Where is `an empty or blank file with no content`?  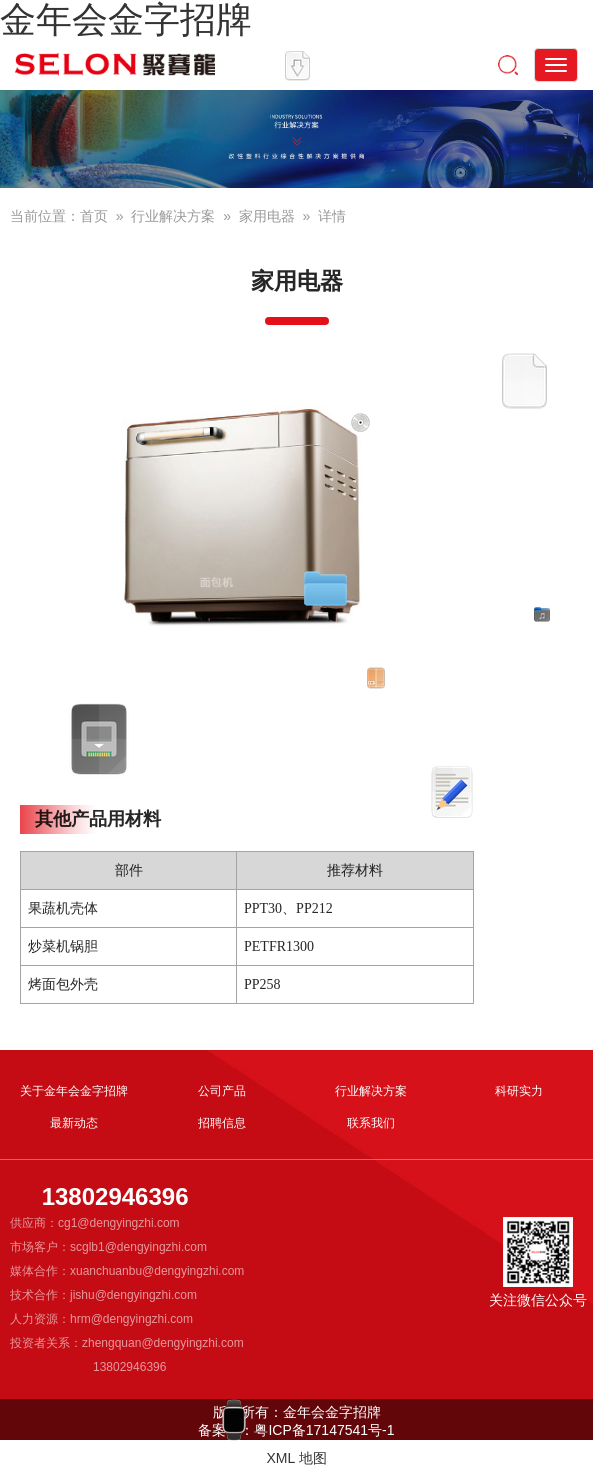 an empty or blank file with no content is located at coordinates (524, 380).